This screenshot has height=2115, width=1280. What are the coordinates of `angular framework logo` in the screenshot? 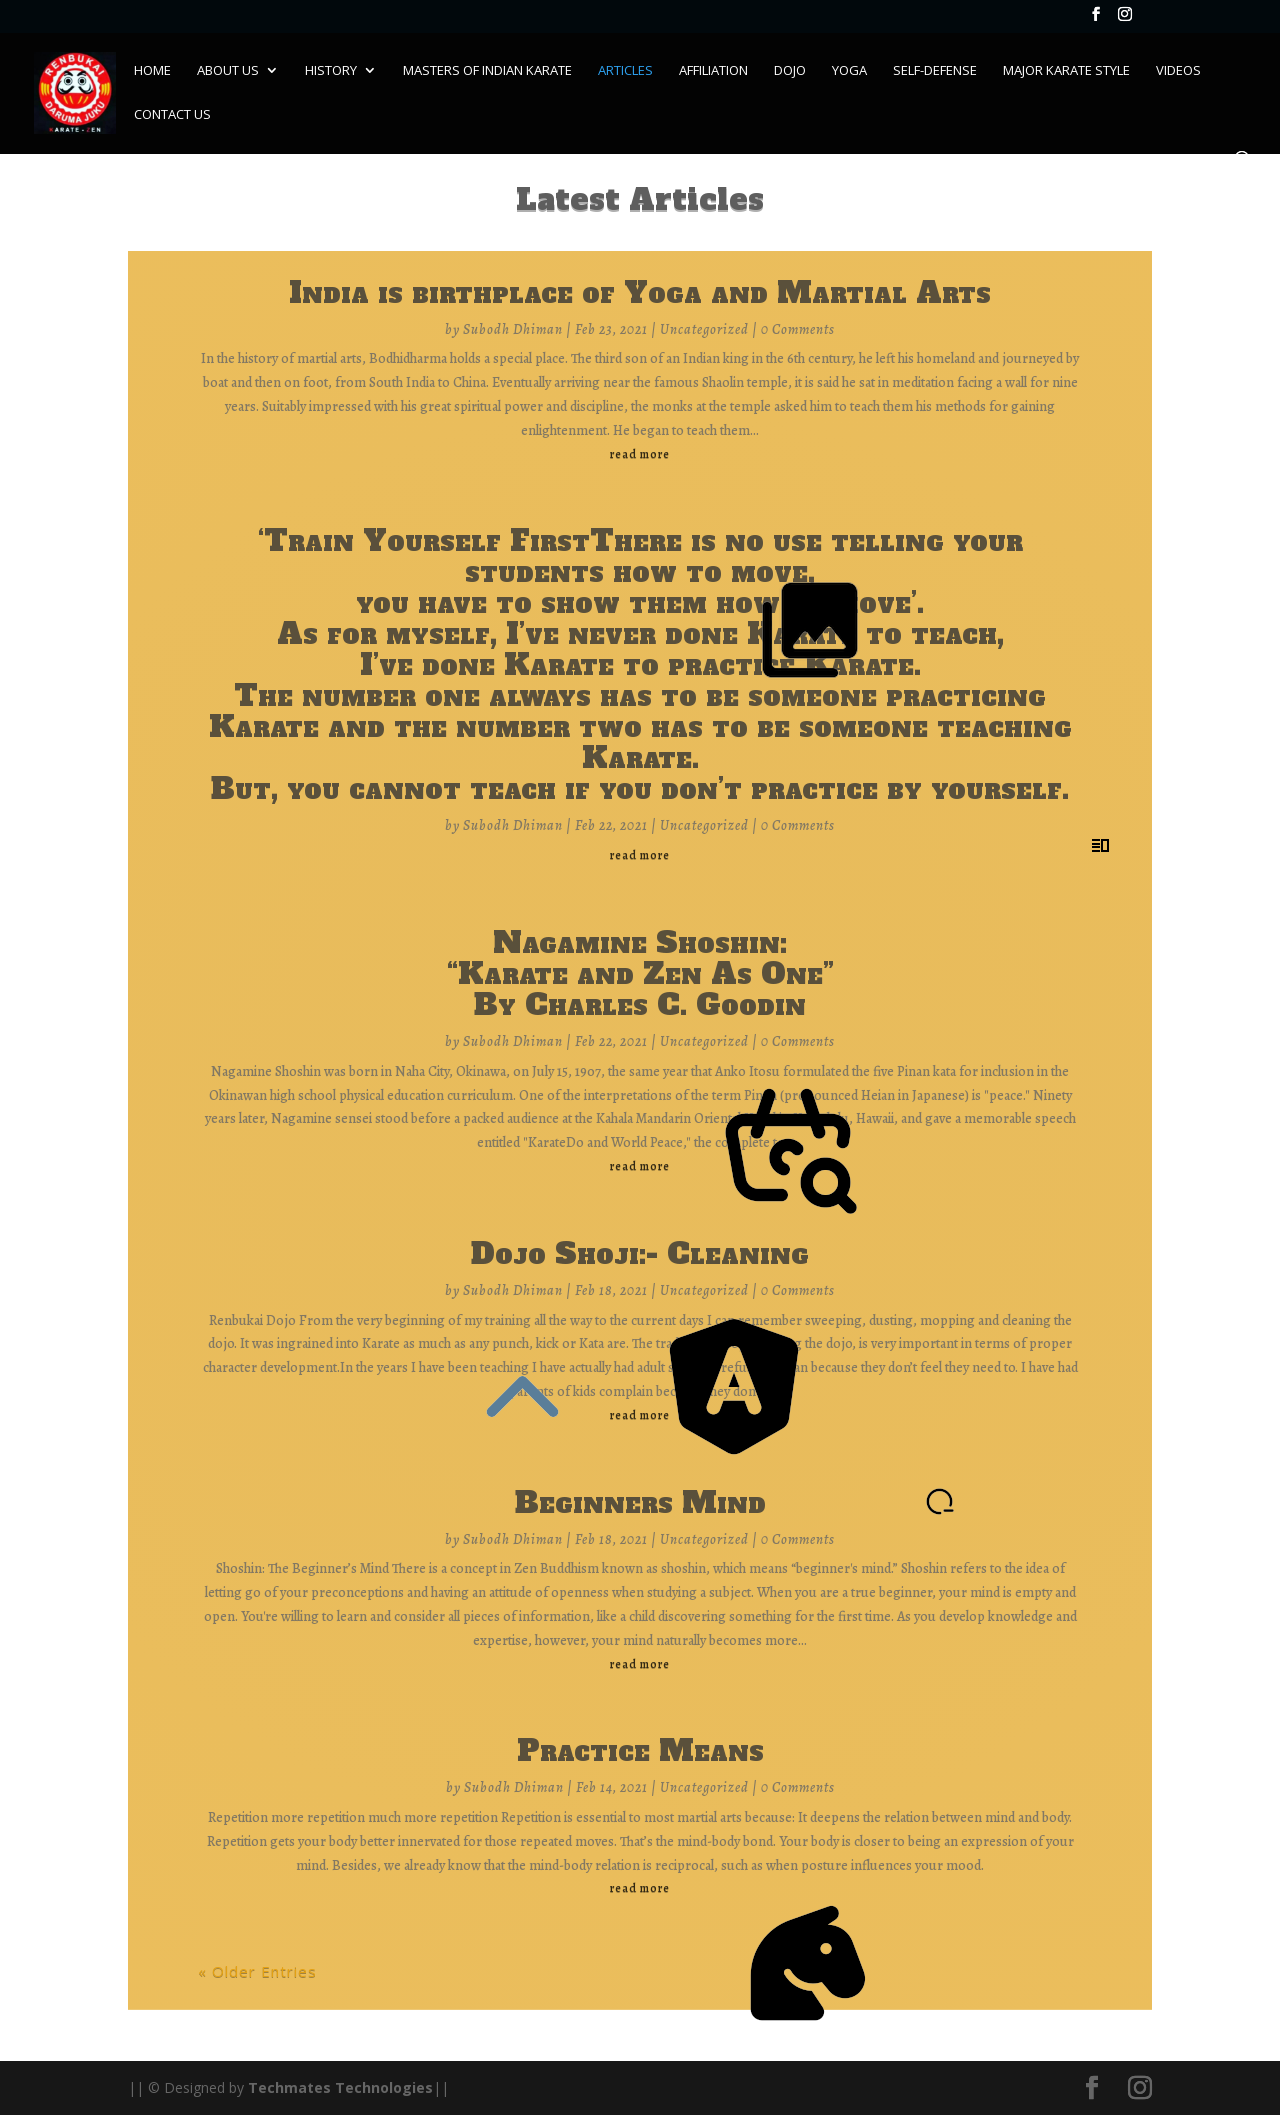 It's located at (734, 1387).